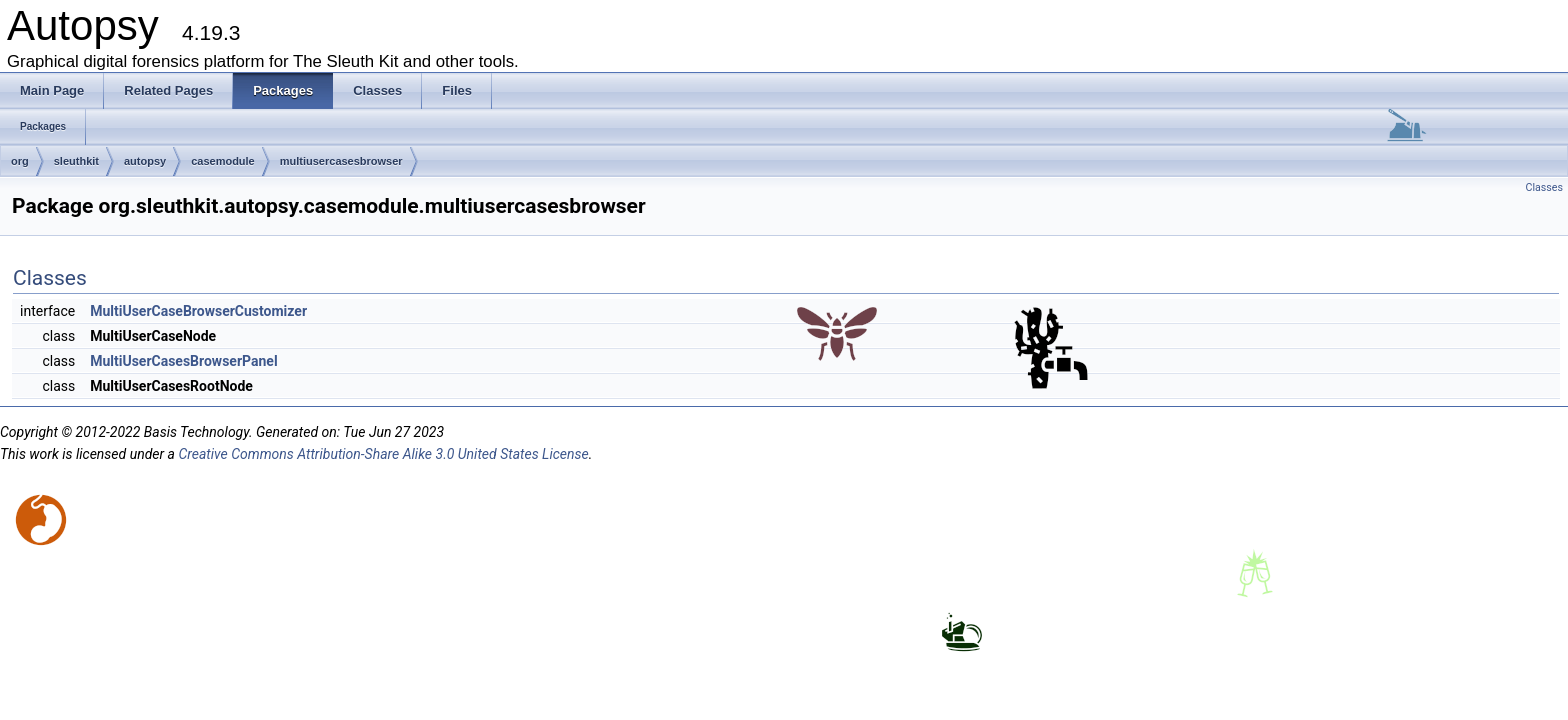 The width and height of the screenshot is (1568, 720). I want to click on butter ingredient in a cooking or recipe game, so click(1407, 125).